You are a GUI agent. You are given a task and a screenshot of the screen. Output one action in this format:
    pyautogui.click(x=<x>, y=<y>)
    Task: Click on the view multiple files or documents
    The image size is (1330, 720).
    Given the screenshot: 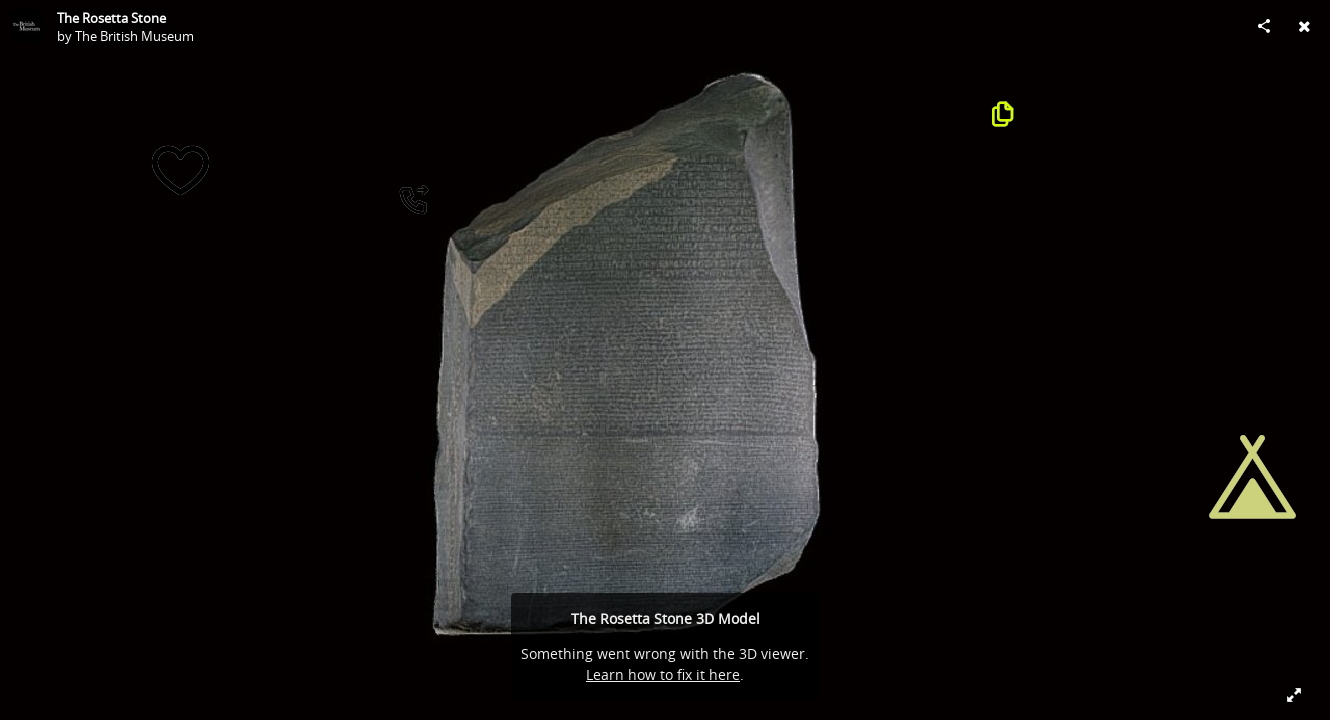 What is the action you would take?
    pyautogui.click(x=1002, y=114)
    